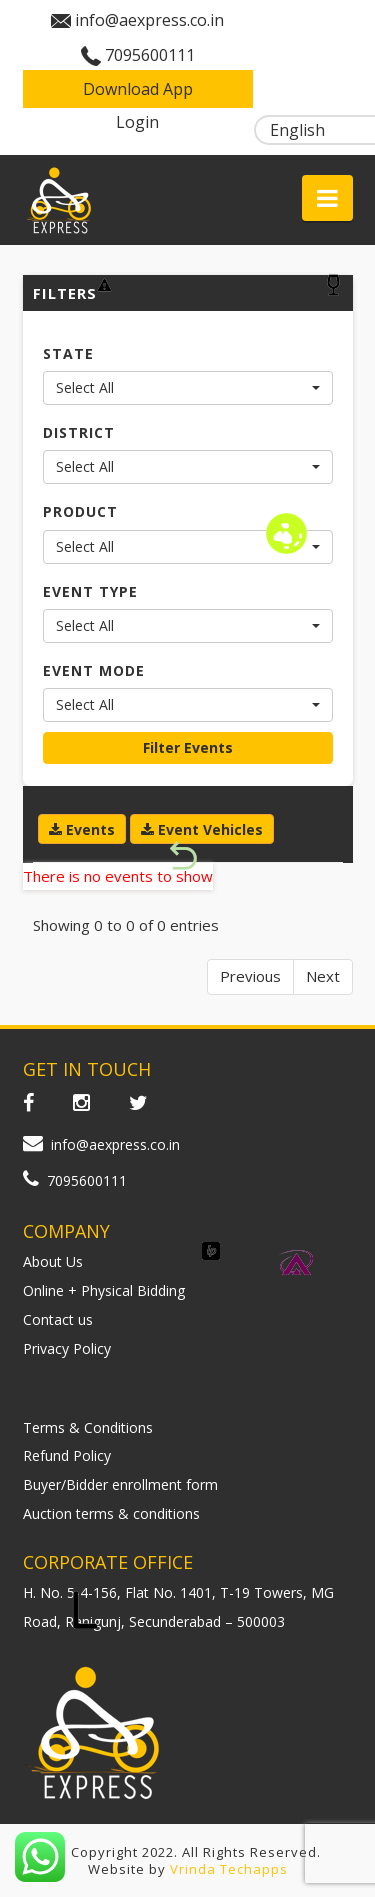 The image size is (375, 1897). Describe the element at coordinates (104, 285) in the screenshot. I see `indicates a warning or caution state` at that location.